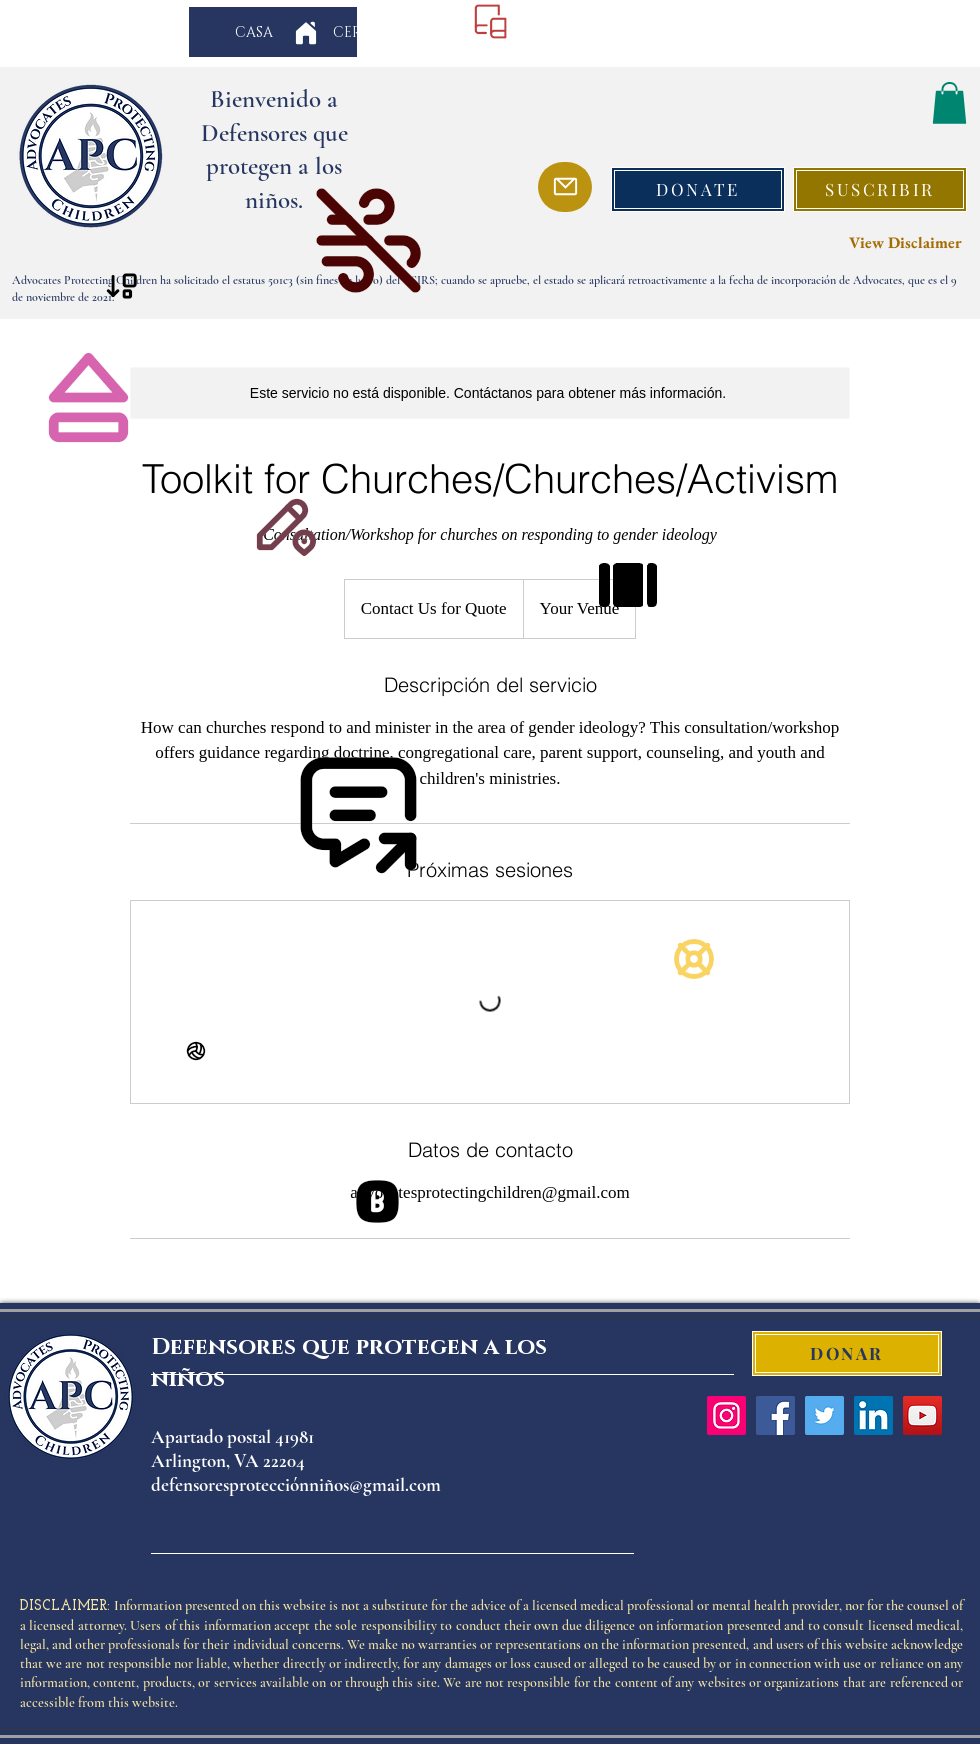  I want to click on sort items from smallest to largest, so click(121, 286).